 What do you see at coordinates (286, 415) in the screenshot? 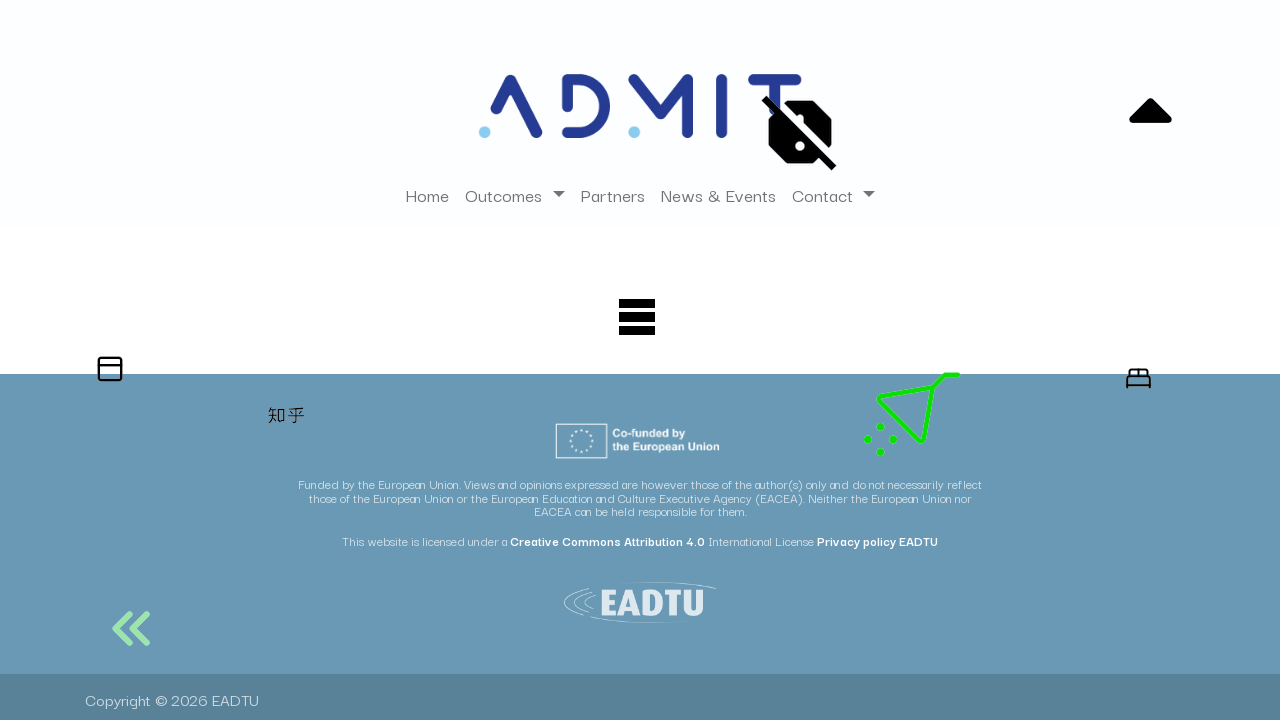
I see `open zhihu app or website` at bounding box center [286, 415].